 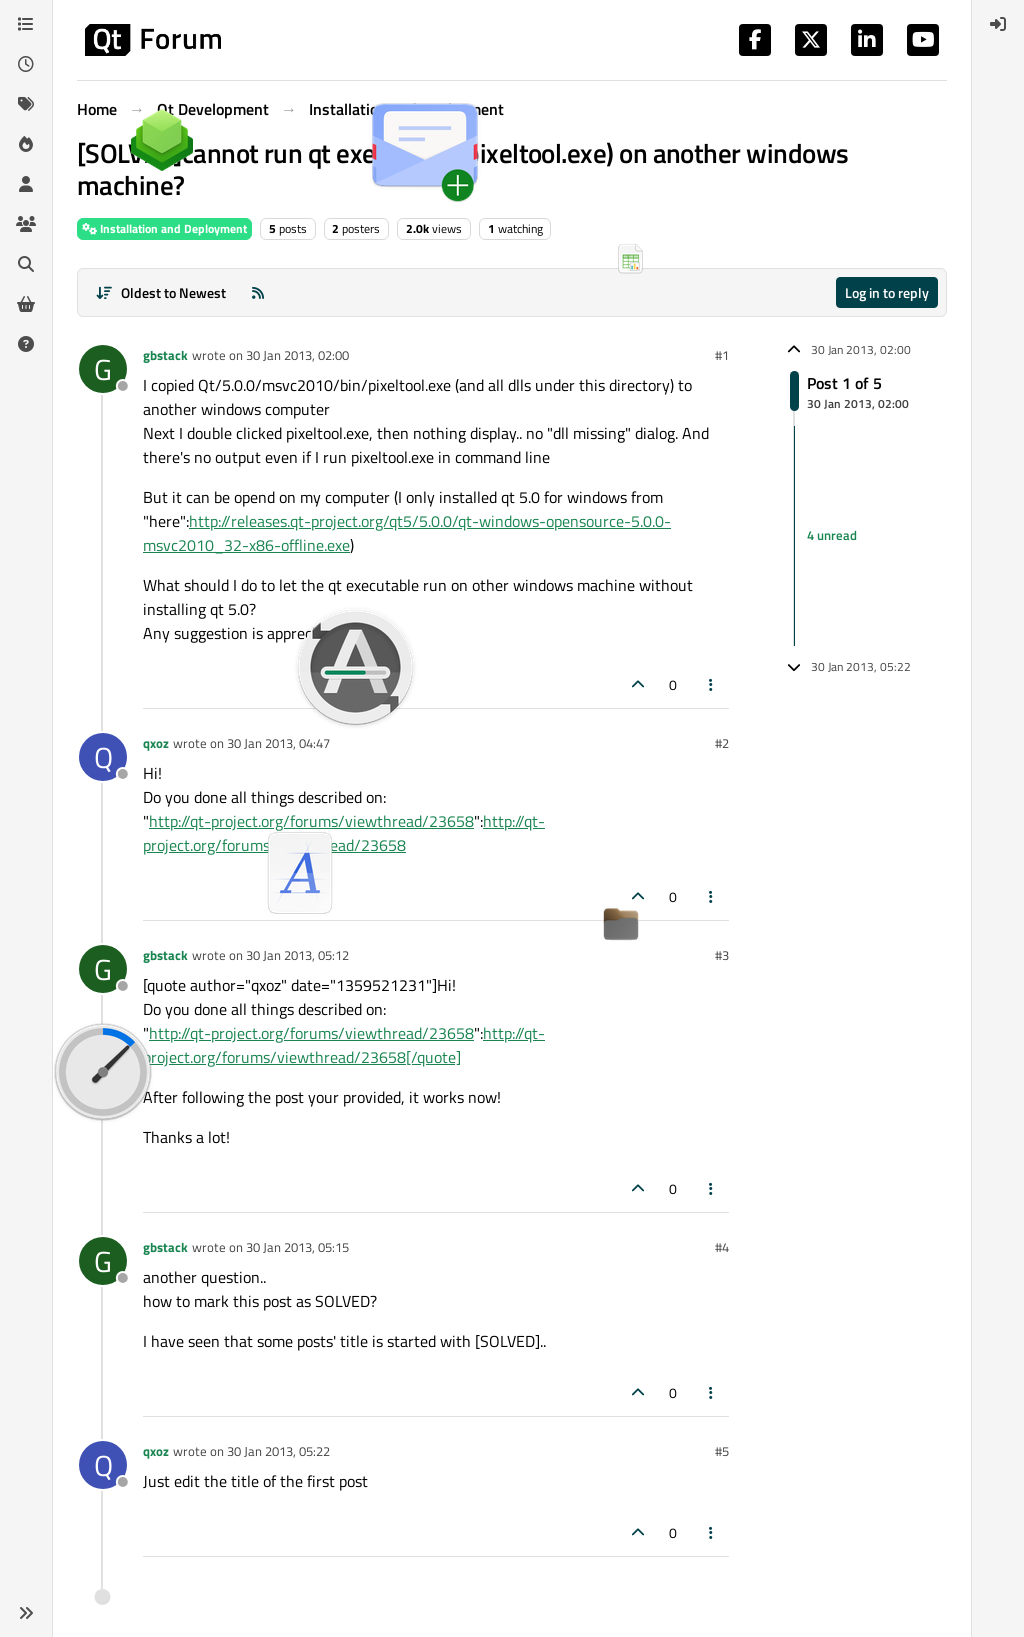 I want to click on compose a new email message, so click(x=425, y=145).